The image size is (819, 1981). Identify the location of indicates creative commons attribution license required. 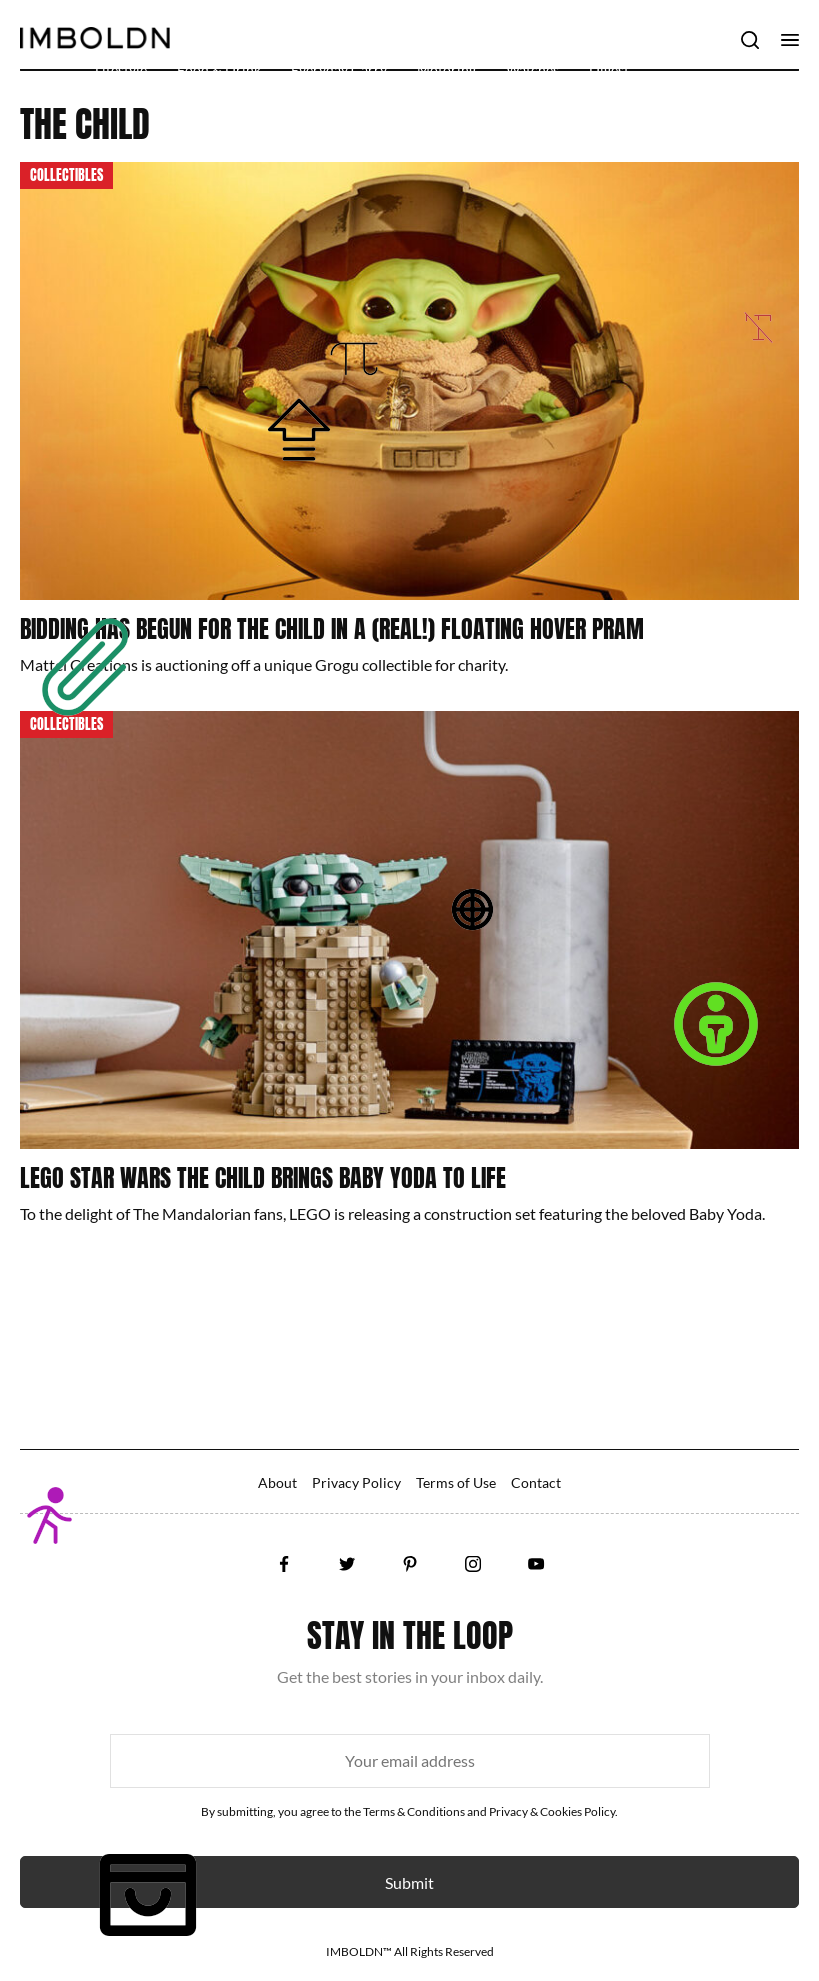
(716, 1024).